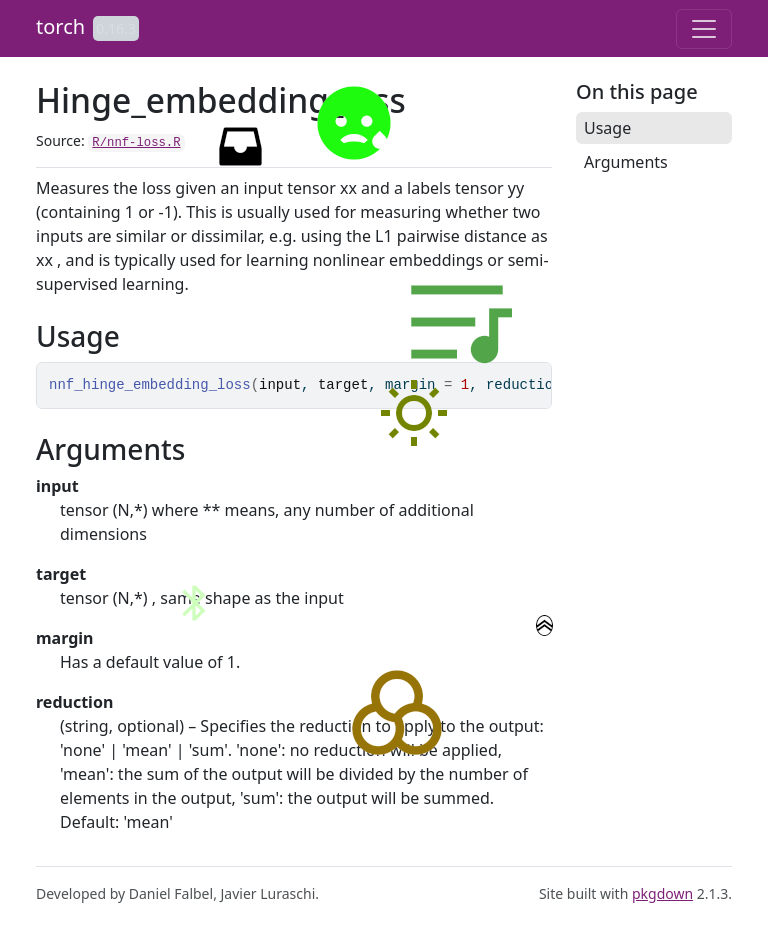  What do you see at coordinates (397, 718) in the screenshot?
I see `adjust color filter settings` at bounding box center [397, 718].